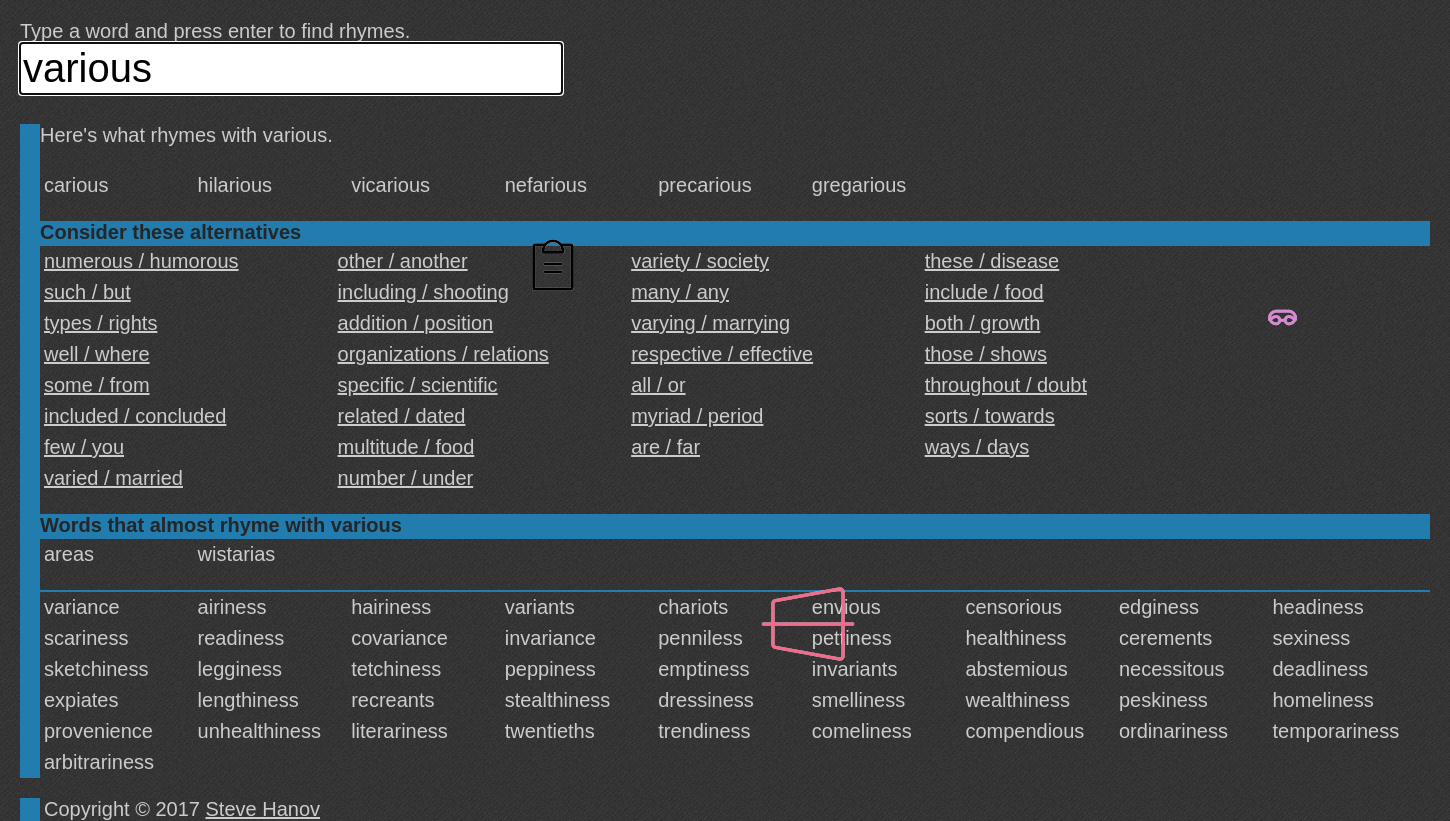 The height and width of the screenshot is (821, 1450). Describe the element at coordinates (808, 624) in the screenshot. I see `adjust perspective or viewing angle` at that location.